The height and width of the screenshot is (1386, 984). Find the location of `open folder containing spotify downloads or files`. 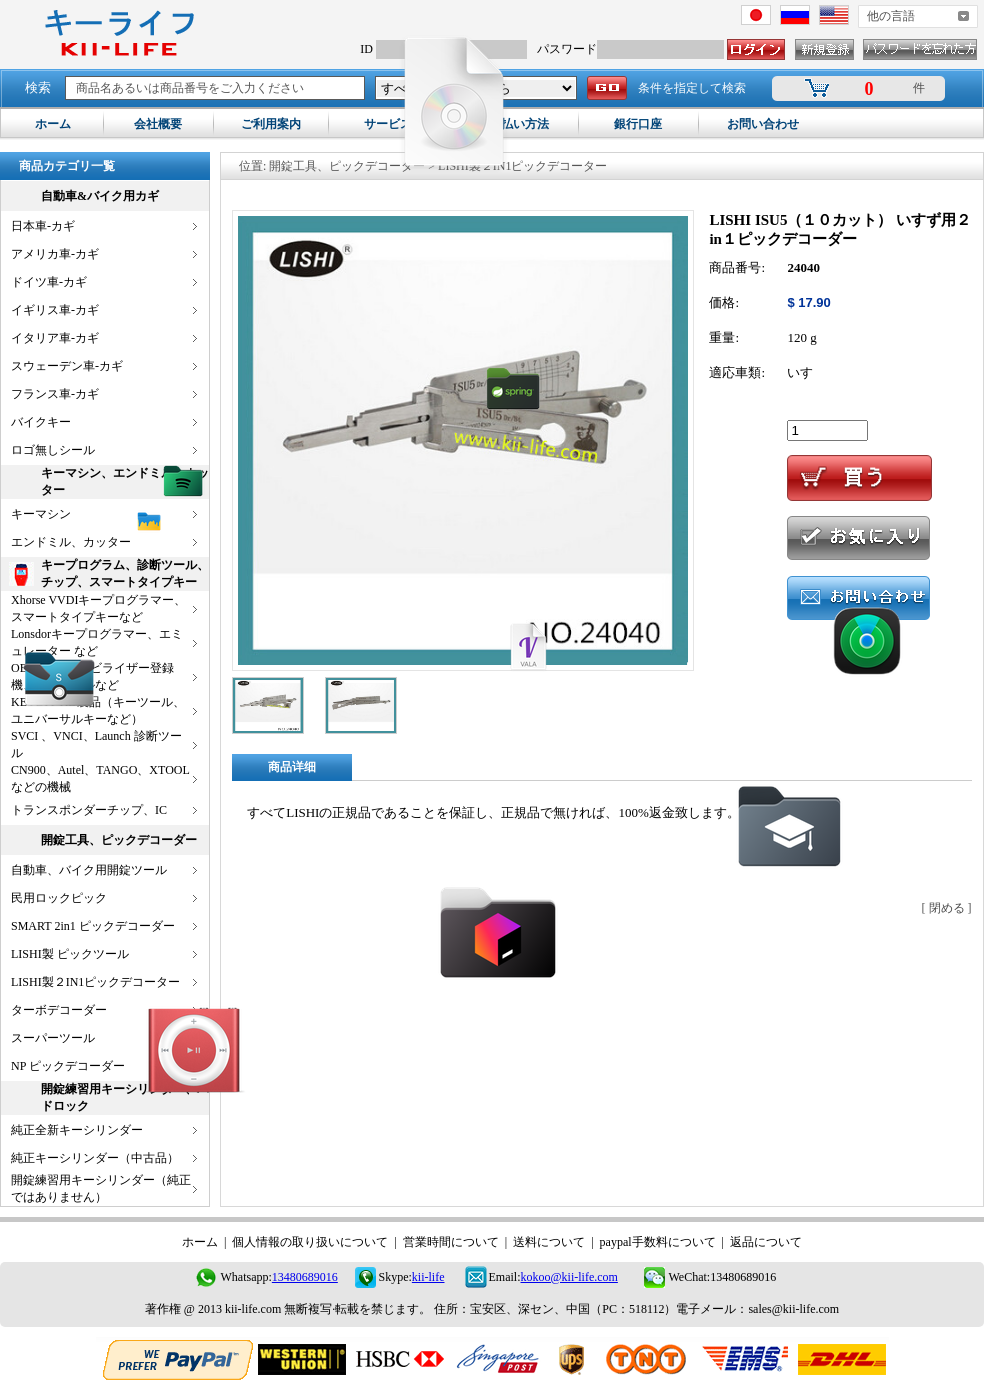

open folder containing spotify downloads or files is located at coordinates (183, 482).